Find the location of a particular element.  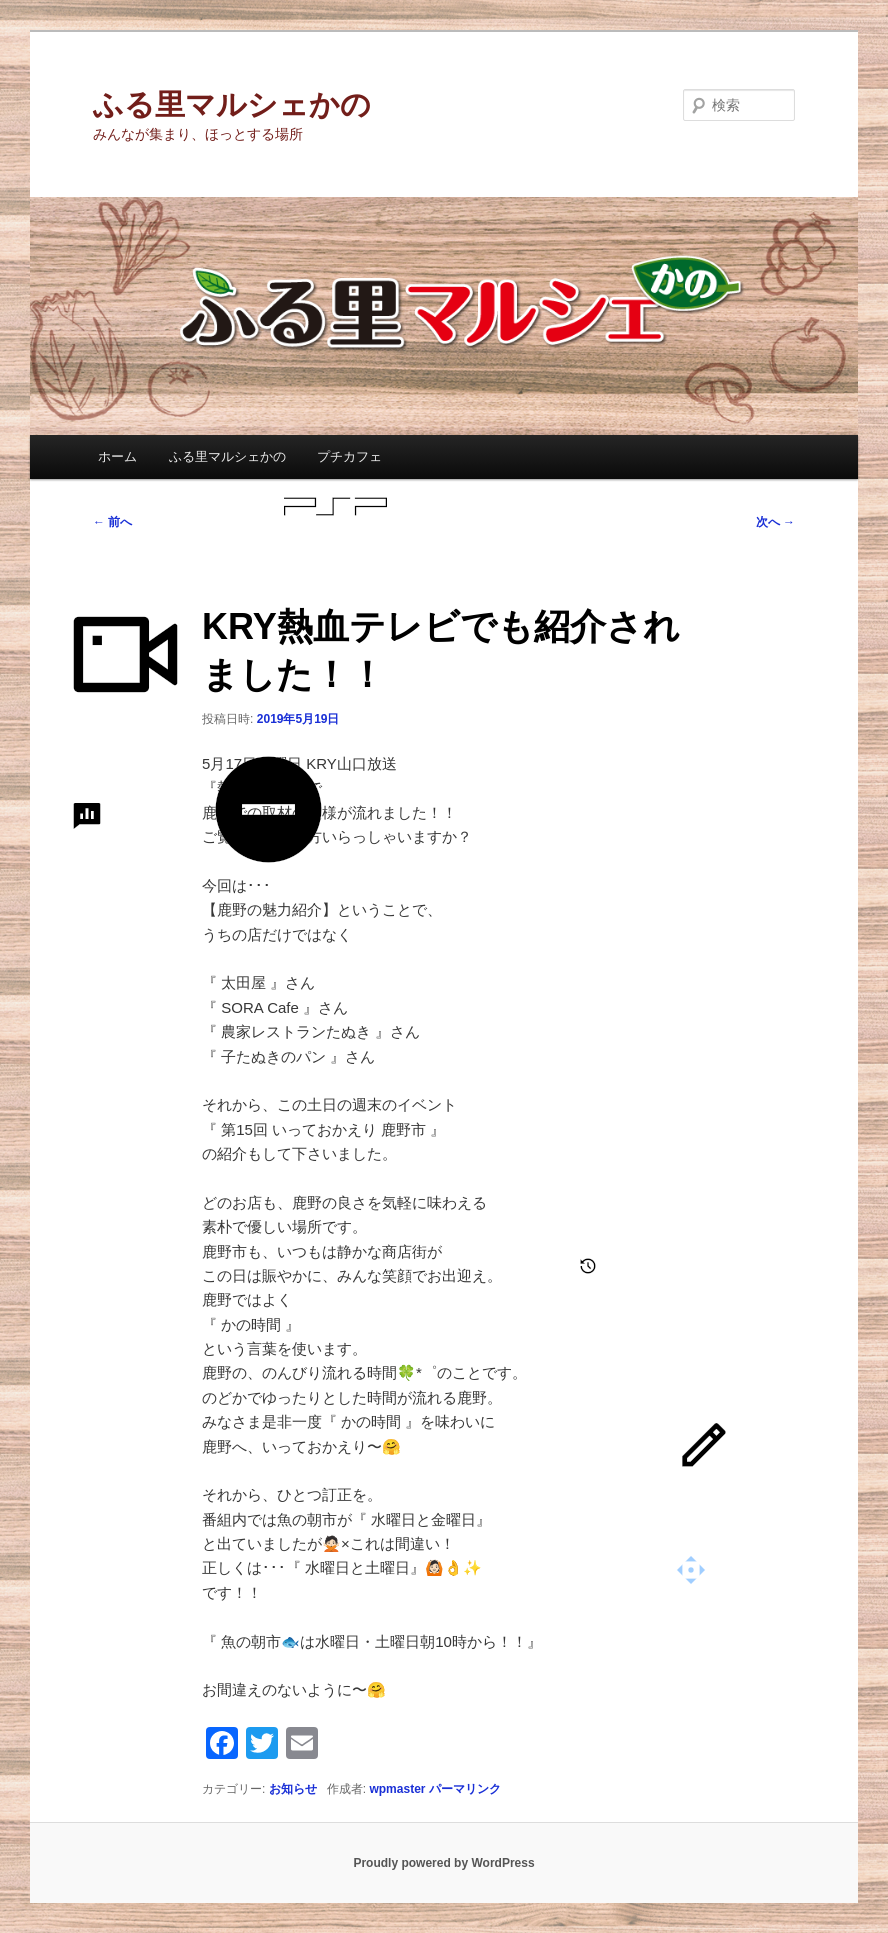

view recent activity or history is located at coordinates (588, 1266).